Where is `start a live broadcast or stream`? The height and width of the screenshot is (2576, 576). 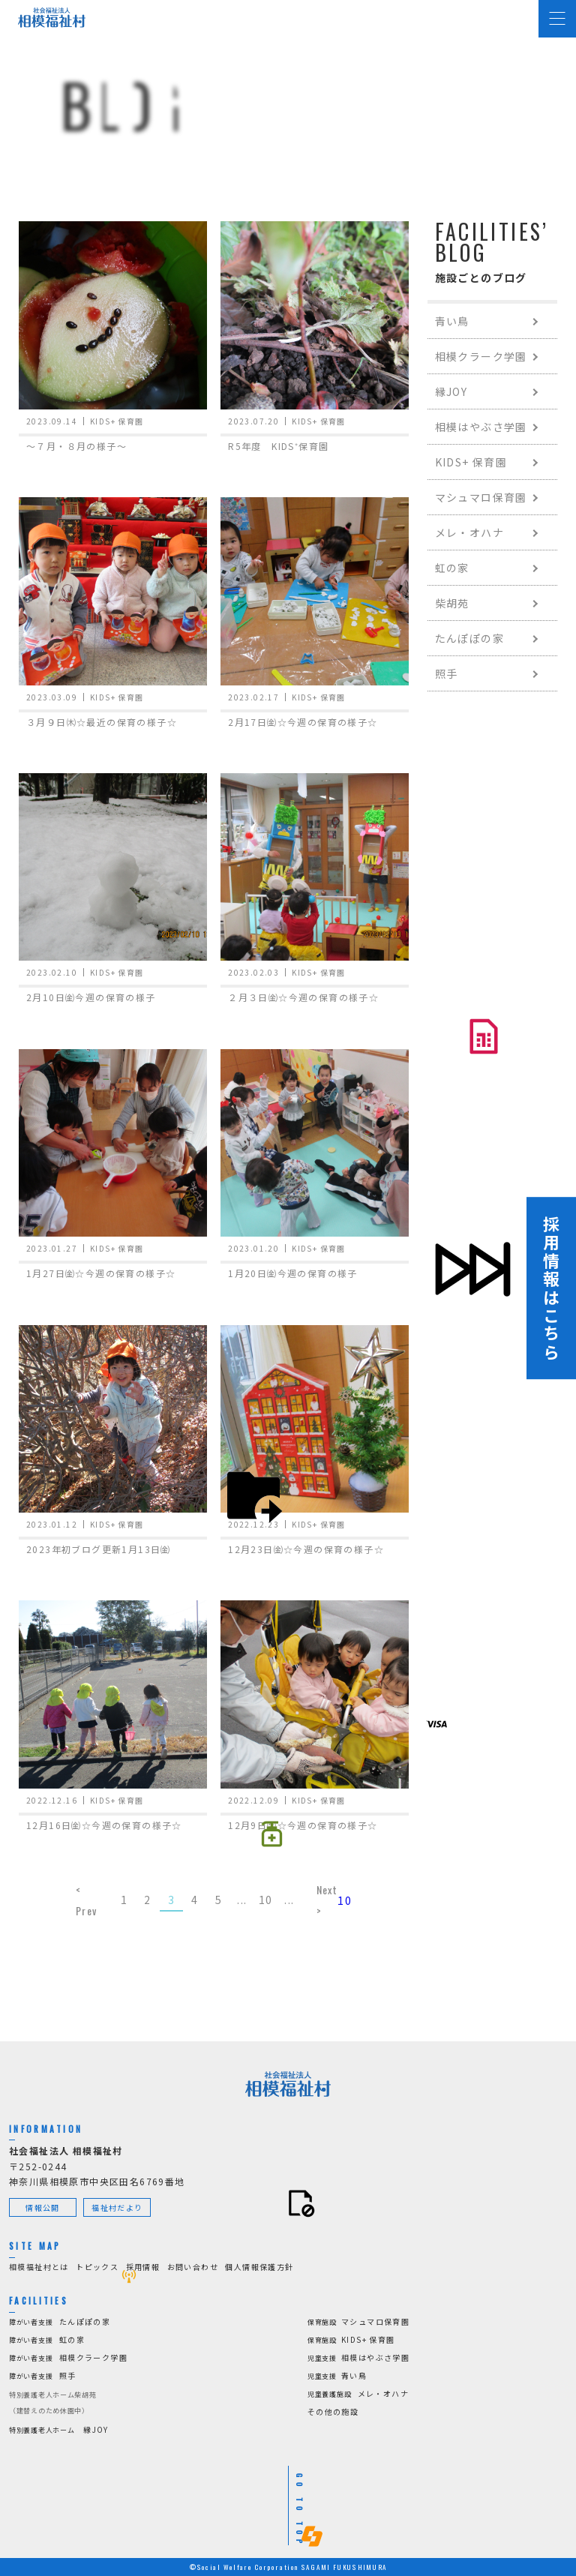 start a live broadcast or stream is located at coordinates (129, 2276).